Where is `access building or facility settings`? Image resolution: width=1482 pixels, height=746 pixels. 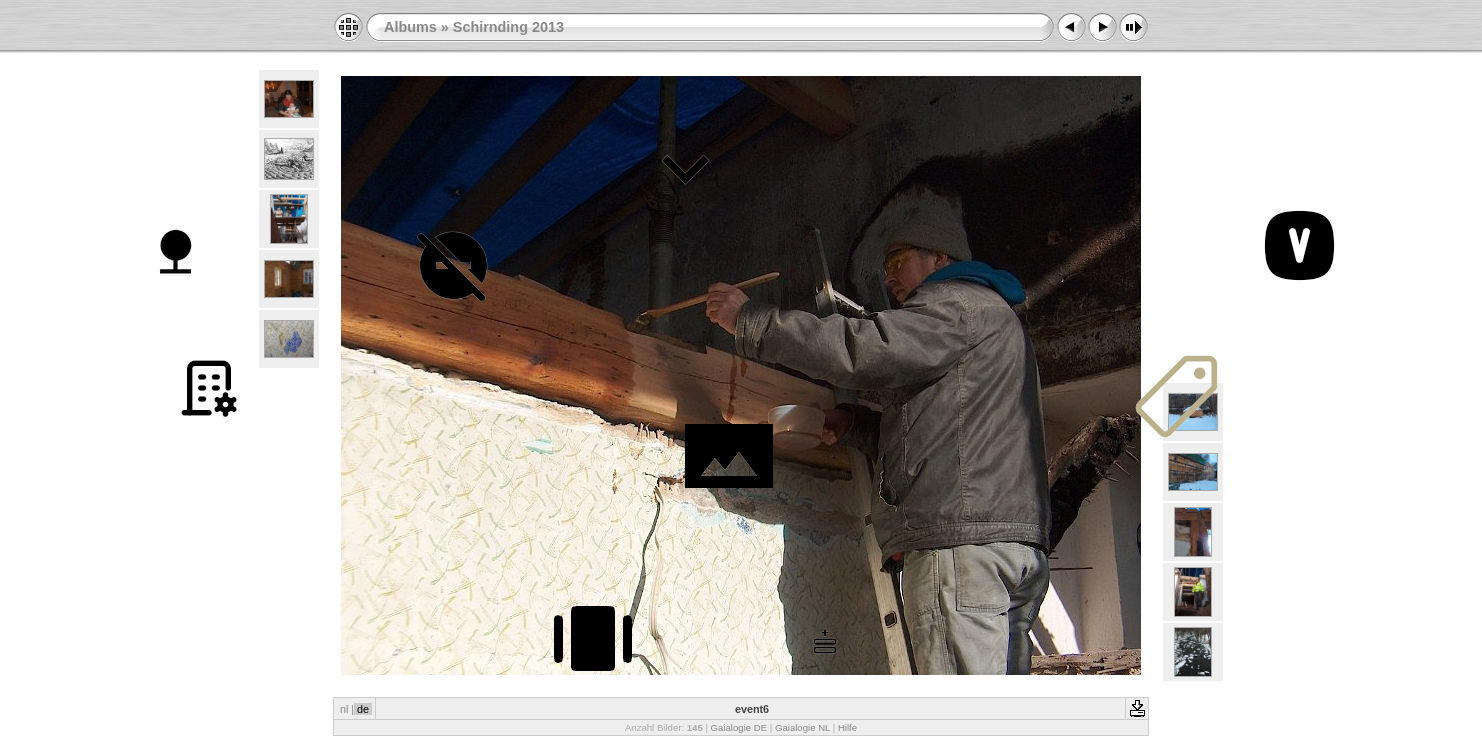
access building or facility settings is located at coordinates (209, 388).